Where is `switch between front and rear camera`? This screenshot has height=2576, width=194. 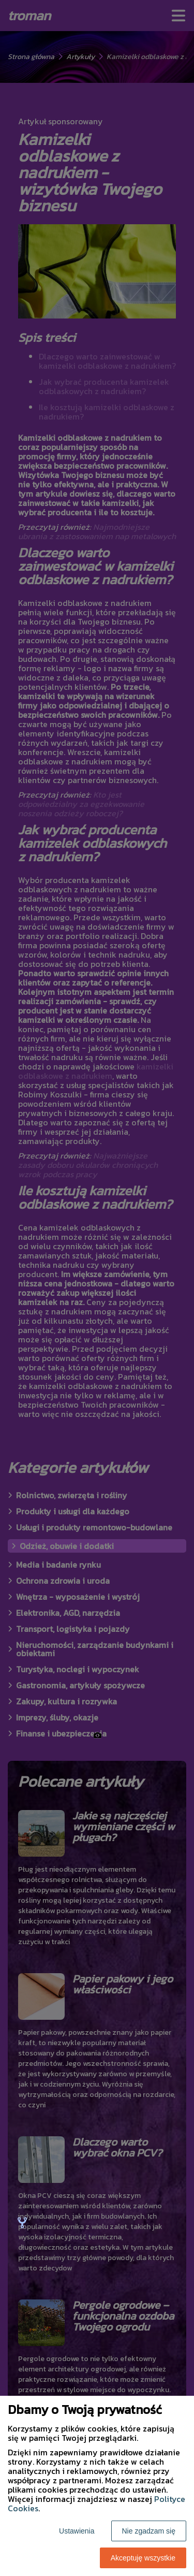 switch between front and rear camera is located at coordinates (97, 1735).